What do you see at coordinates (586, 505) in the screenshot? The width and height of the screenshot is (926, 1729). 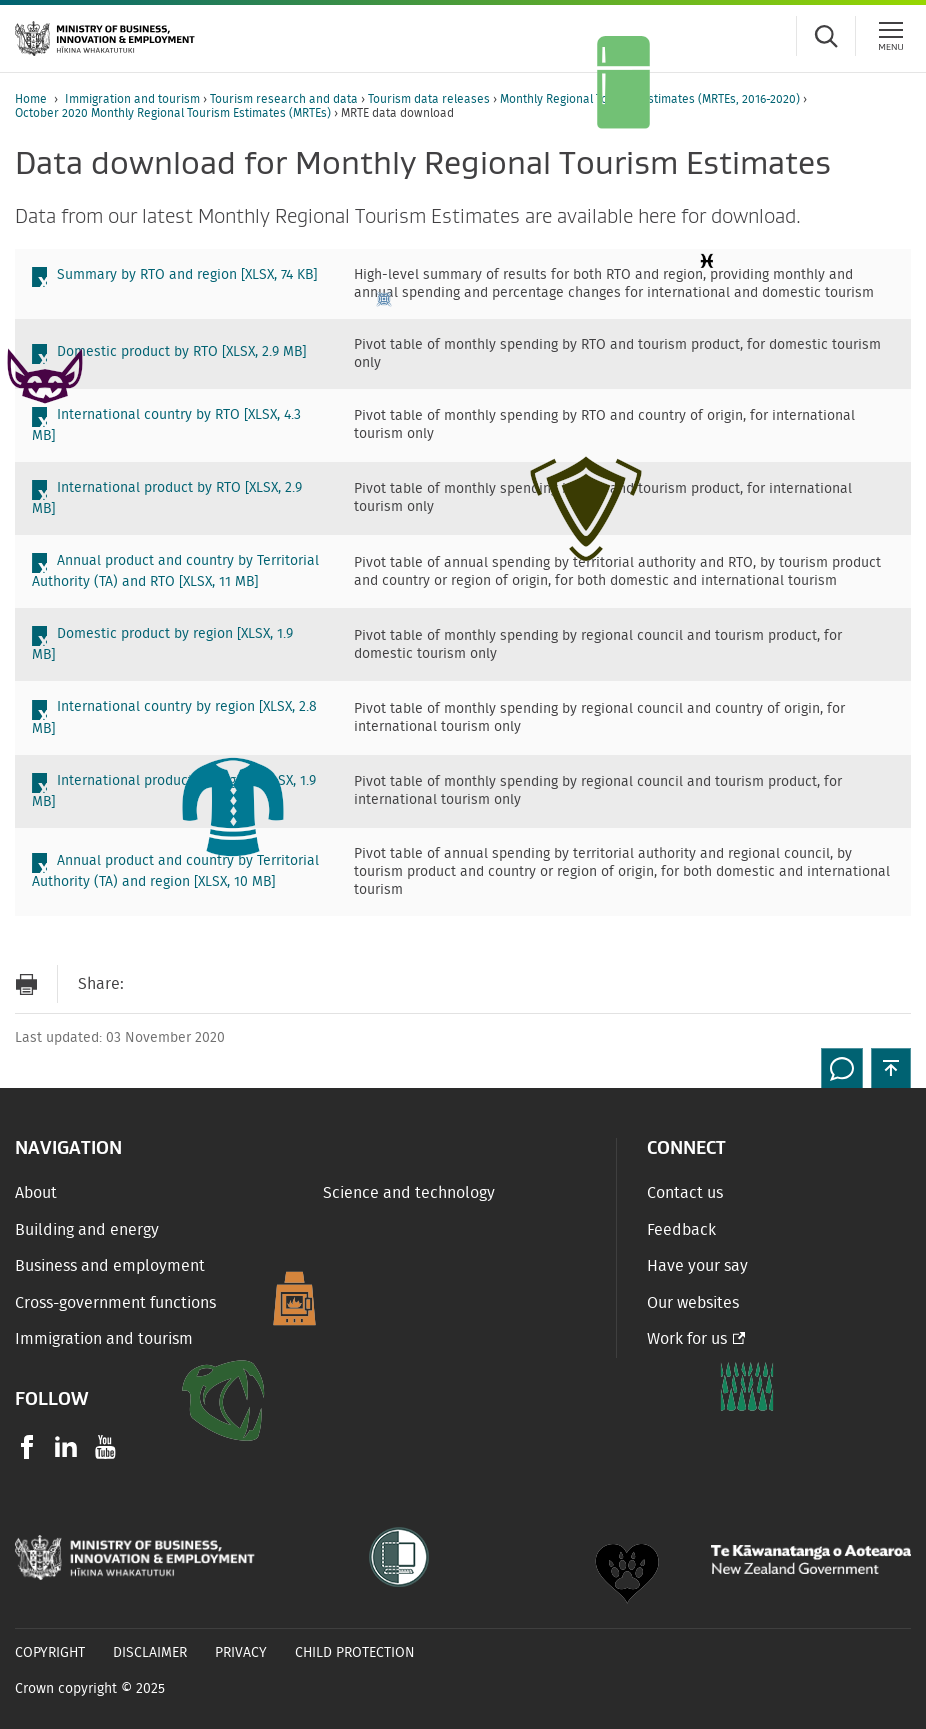 I see `indicates active shield or defense power-up` at bounding box center [586, 505].